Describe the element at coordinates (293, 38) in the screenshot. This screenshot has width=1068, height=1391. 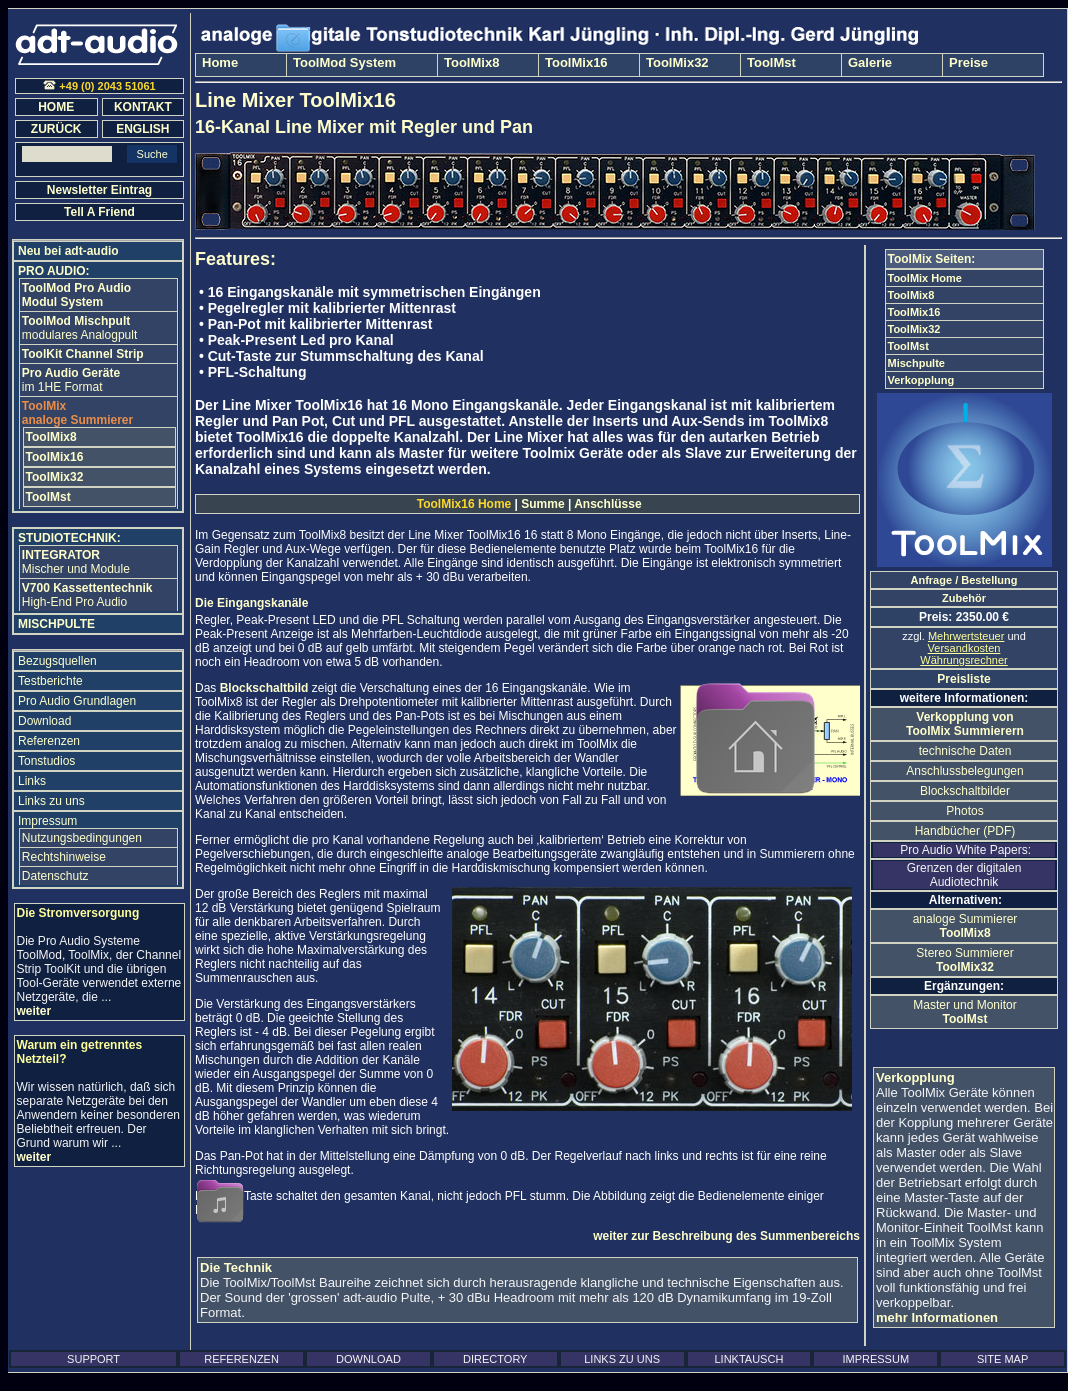
I see `open your art and design files folder` at that location.